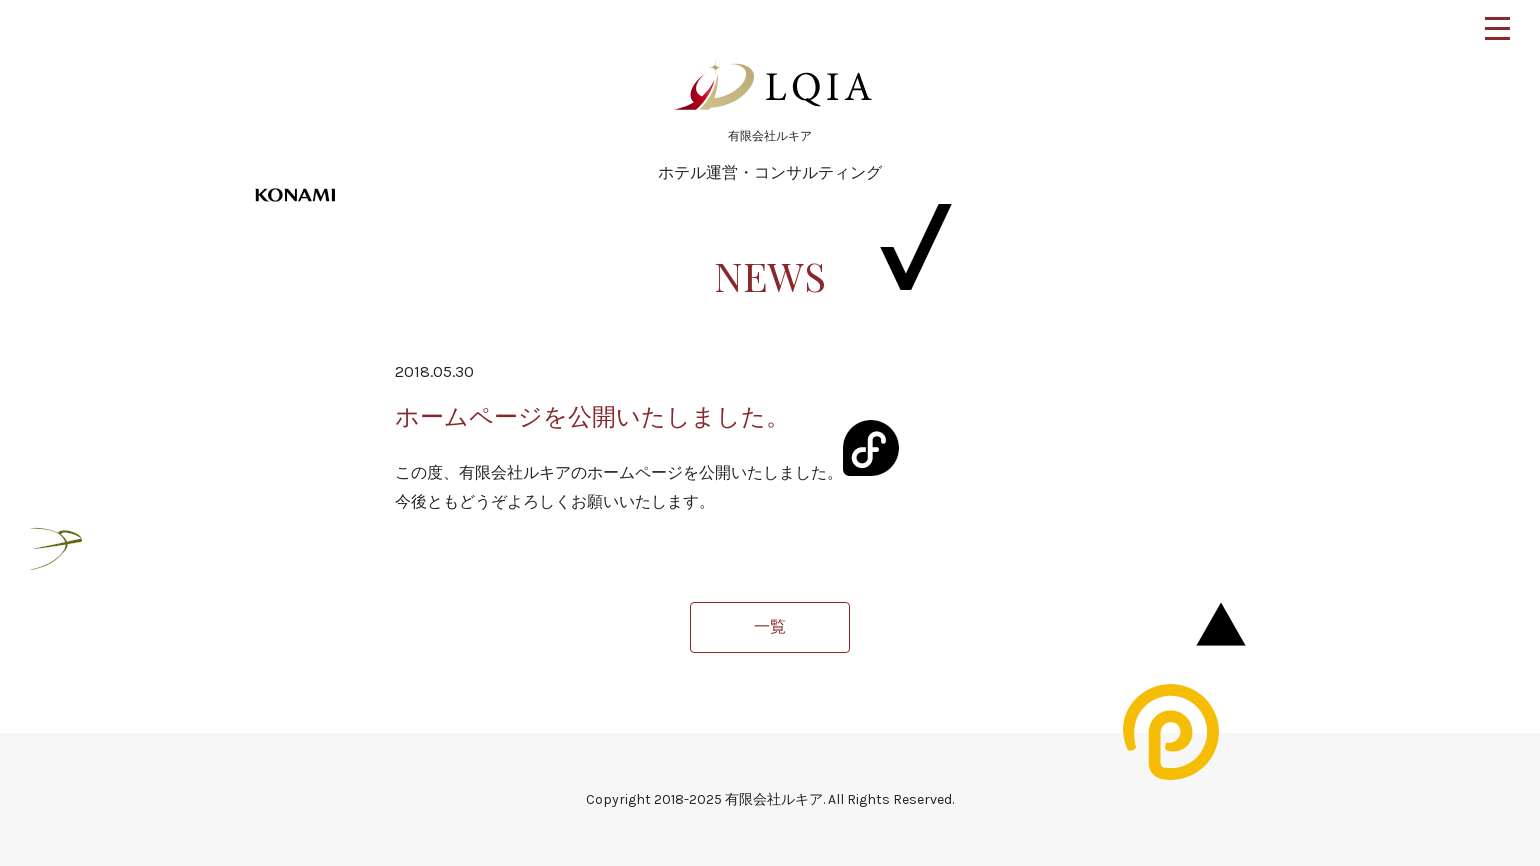 Image resolution: width=1540 pixels, height=866 pixels. Describe the element at coordinates (916, 247) in the screenshot. I see `verizon wireless app or account access` at that location.